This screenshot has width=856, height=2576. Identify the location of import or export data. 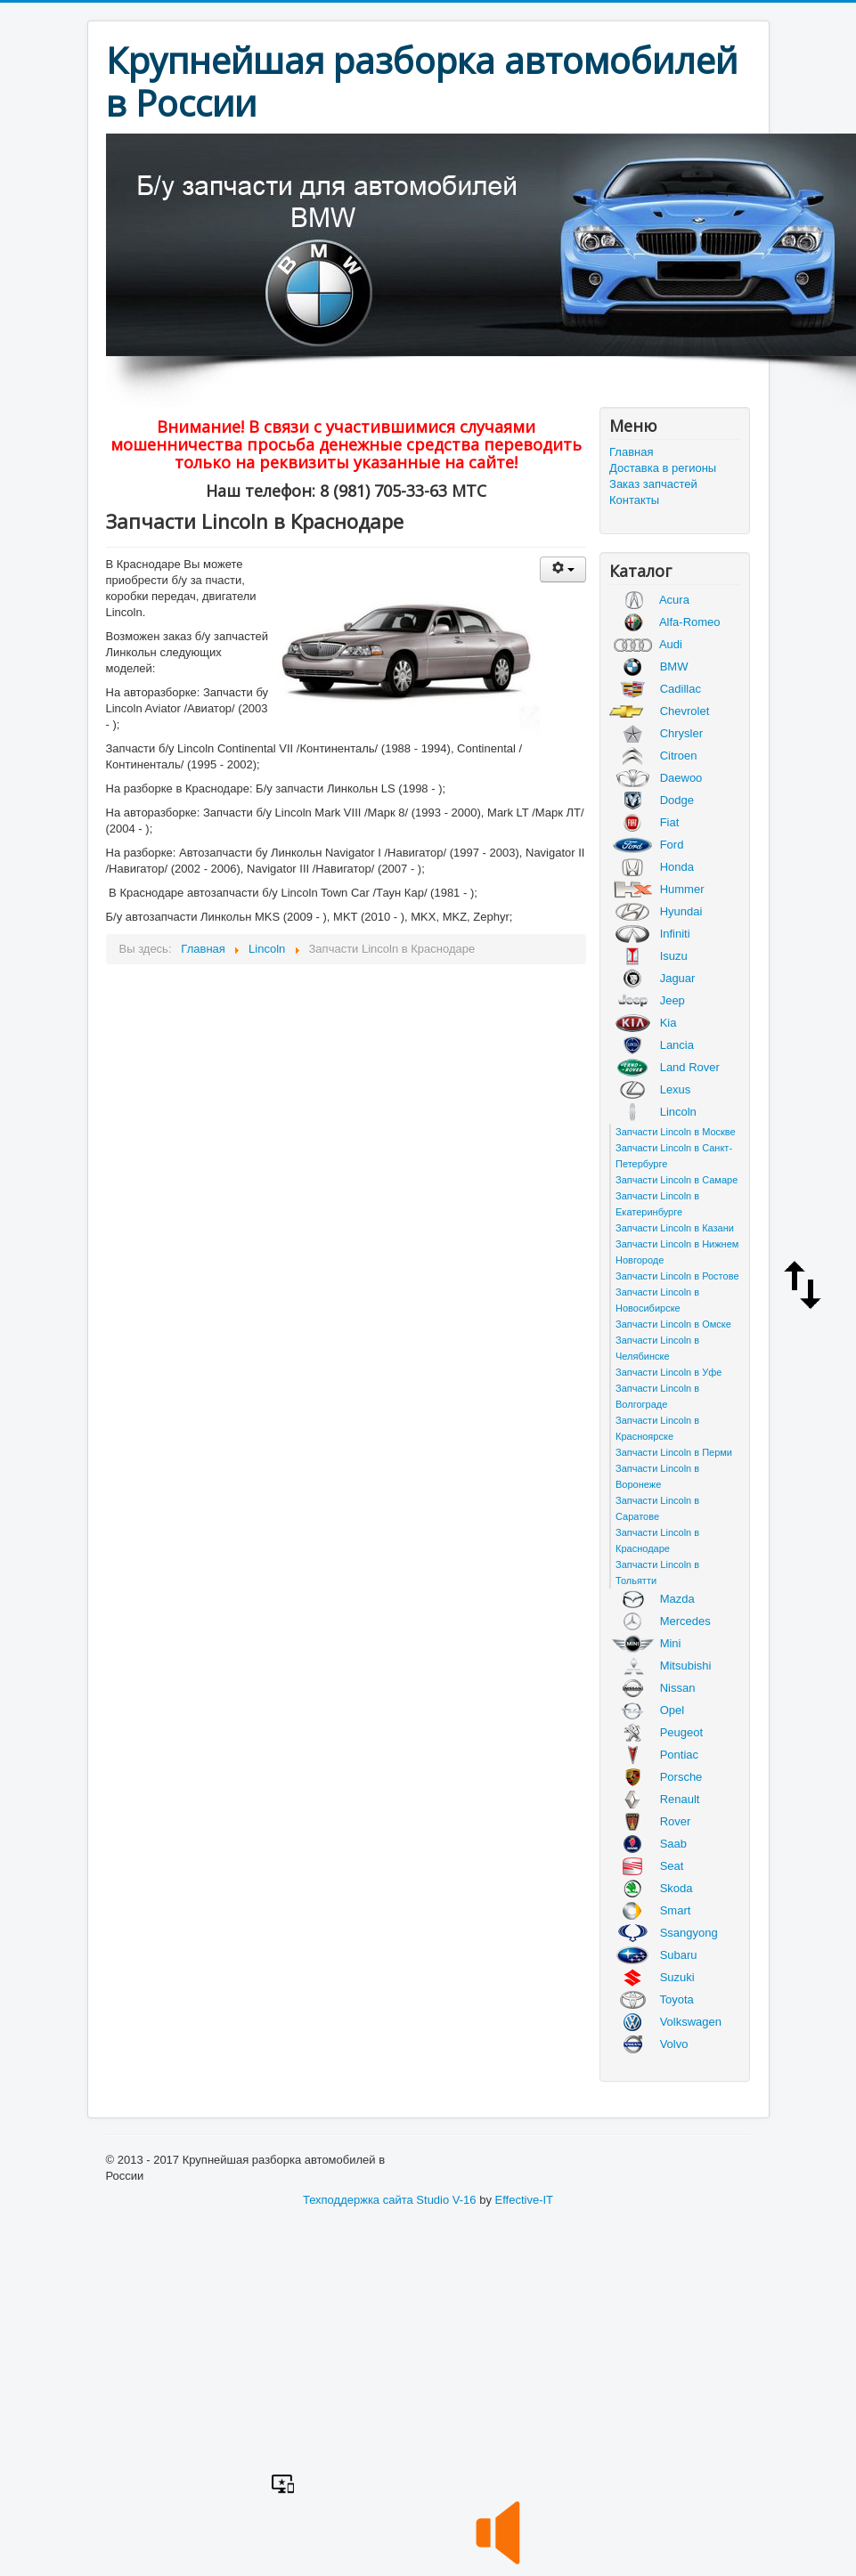
(803, 1285).